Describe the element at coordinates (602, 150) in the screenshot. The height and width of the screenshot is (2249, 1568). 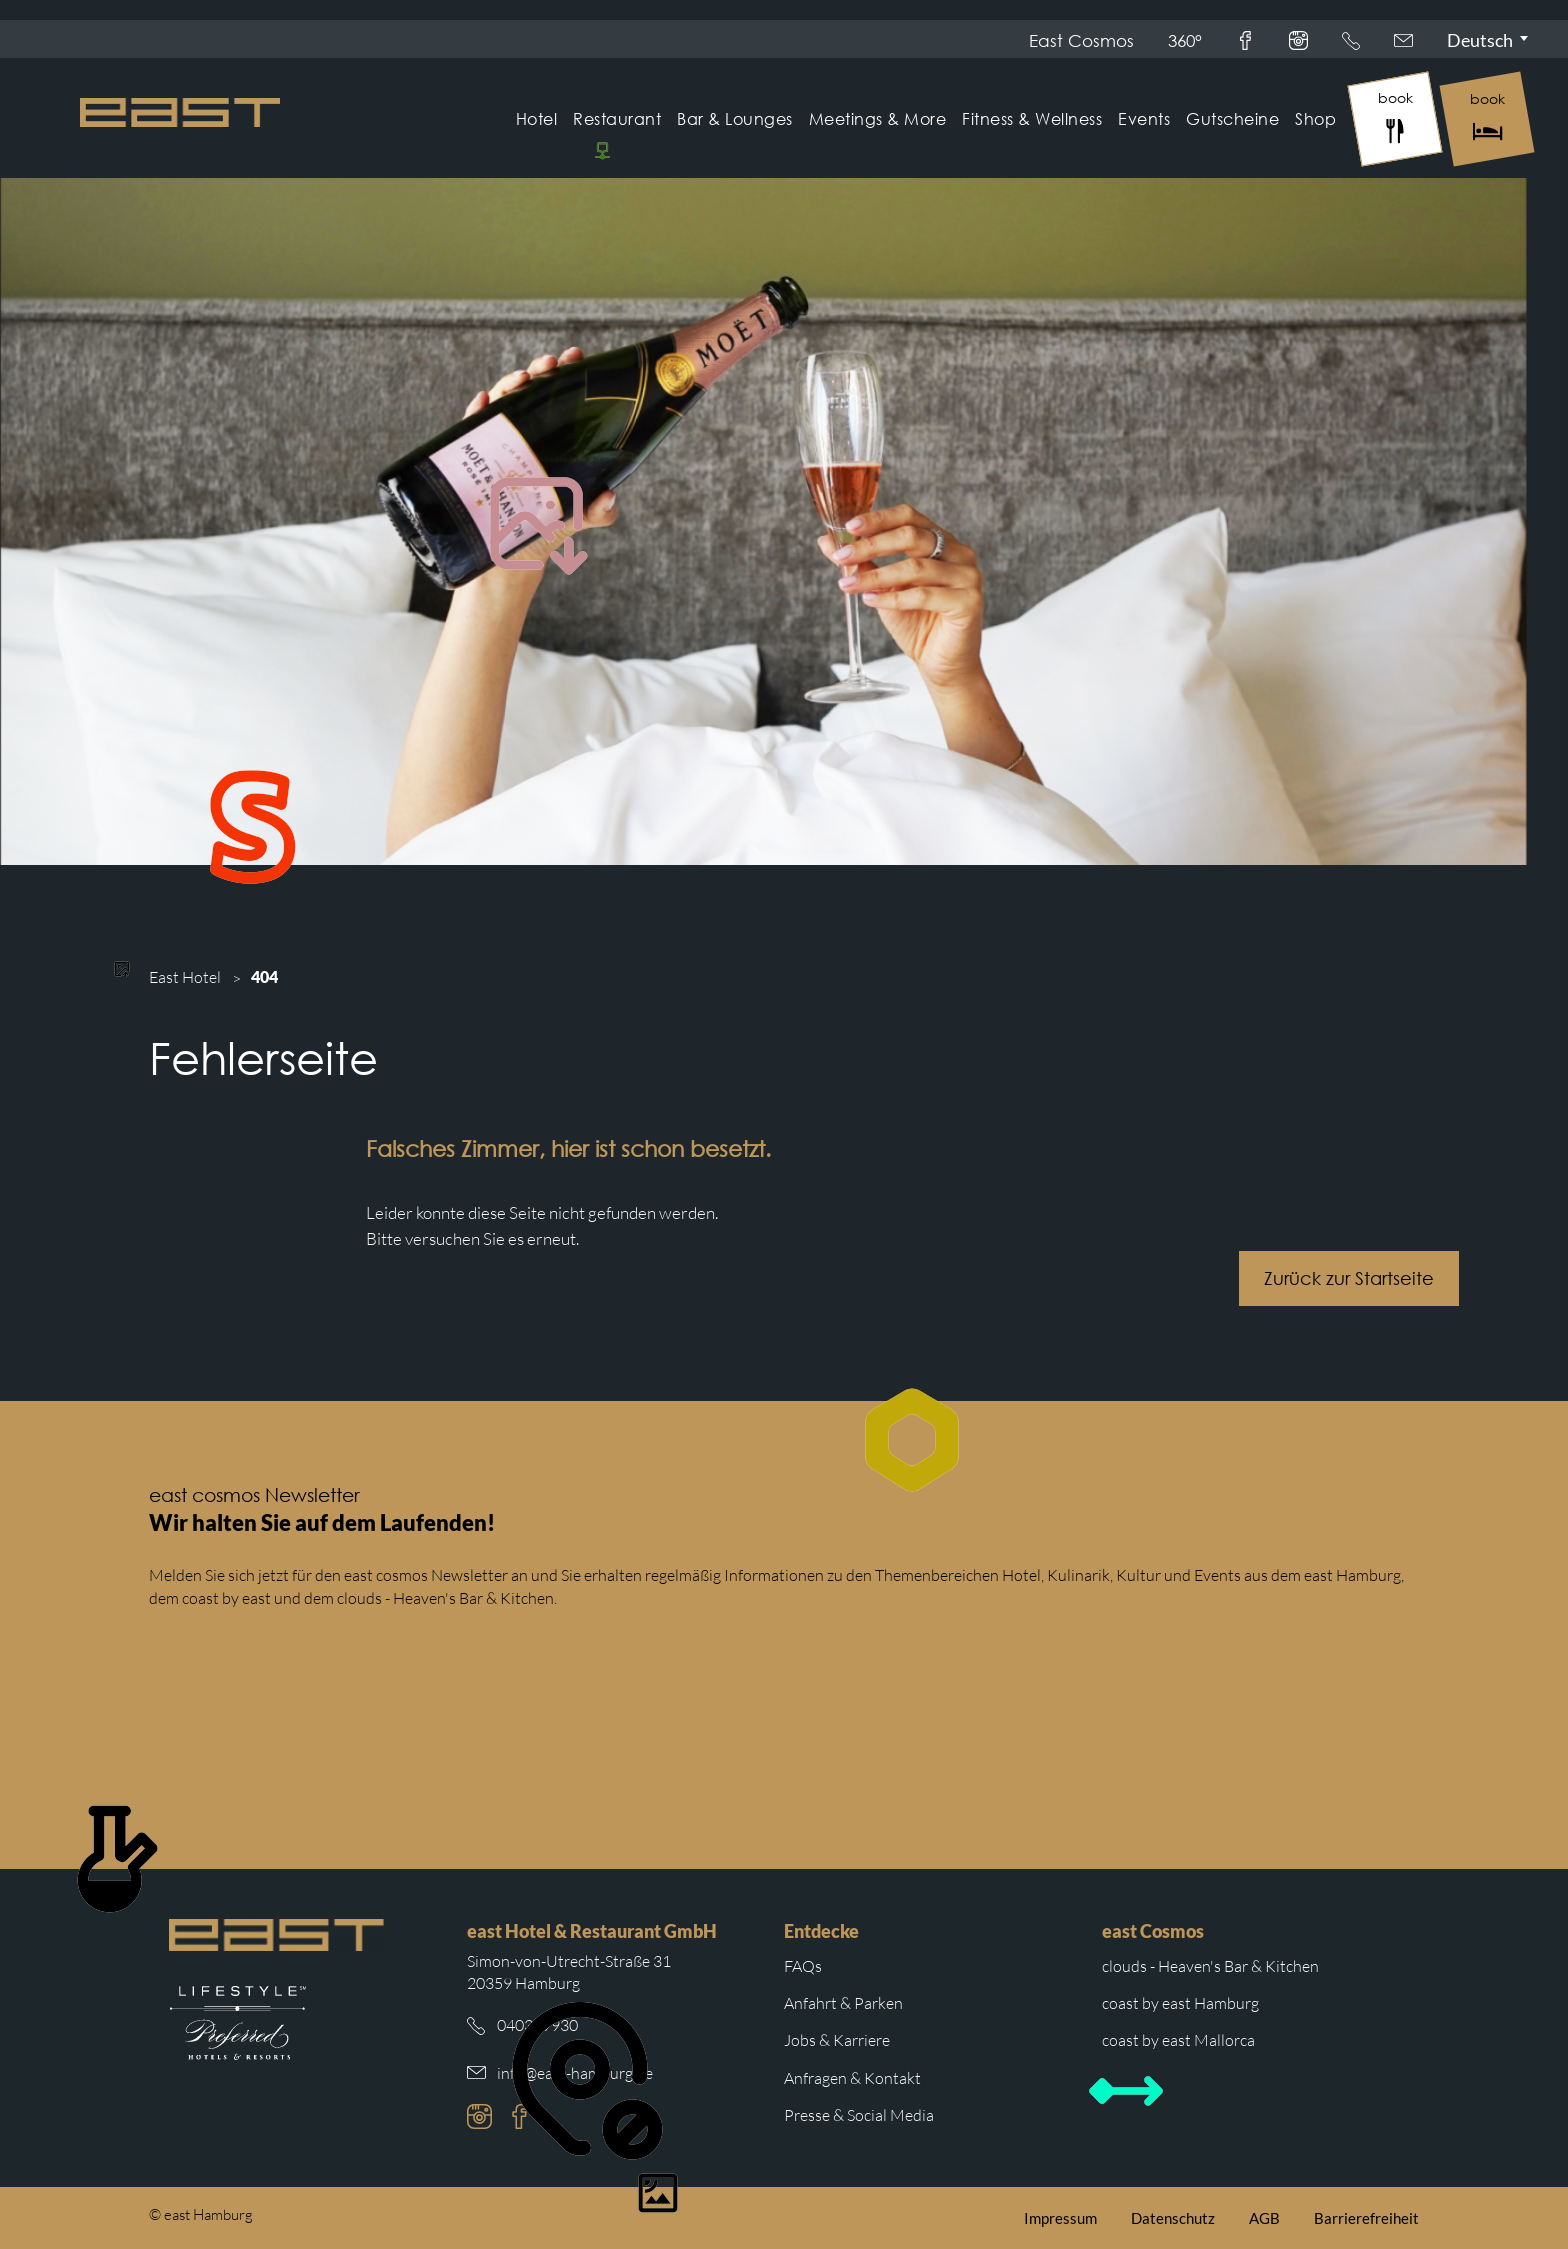
I see `view event details on timeline` at that location.